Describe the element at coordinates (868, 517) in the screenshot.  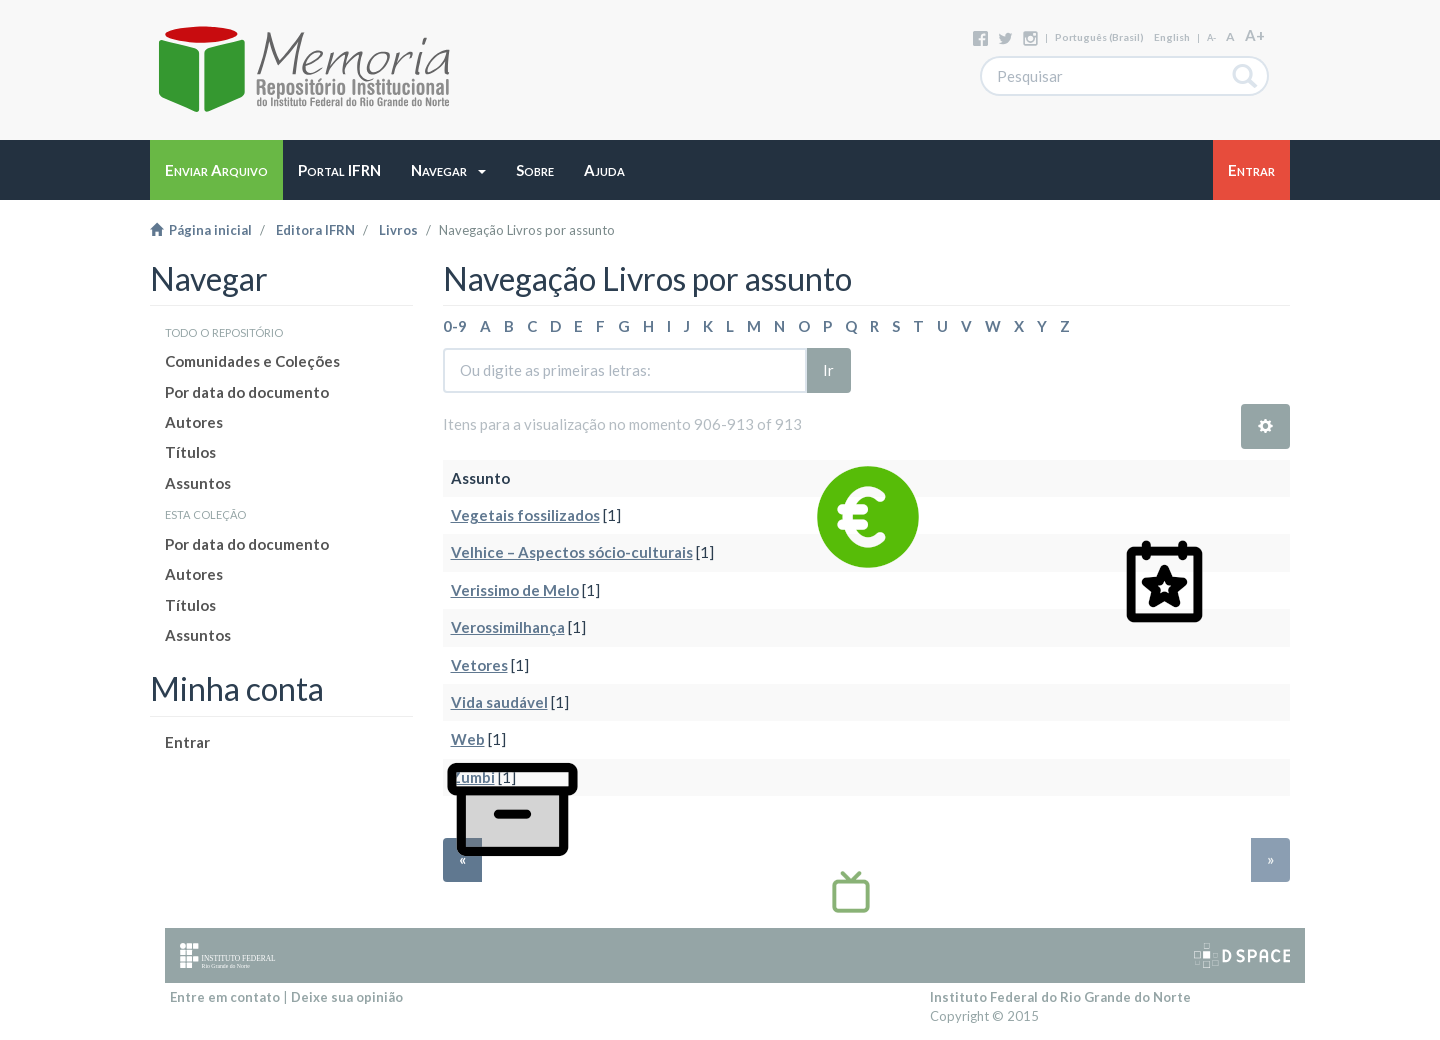
I see `view balance in euros` at that location.